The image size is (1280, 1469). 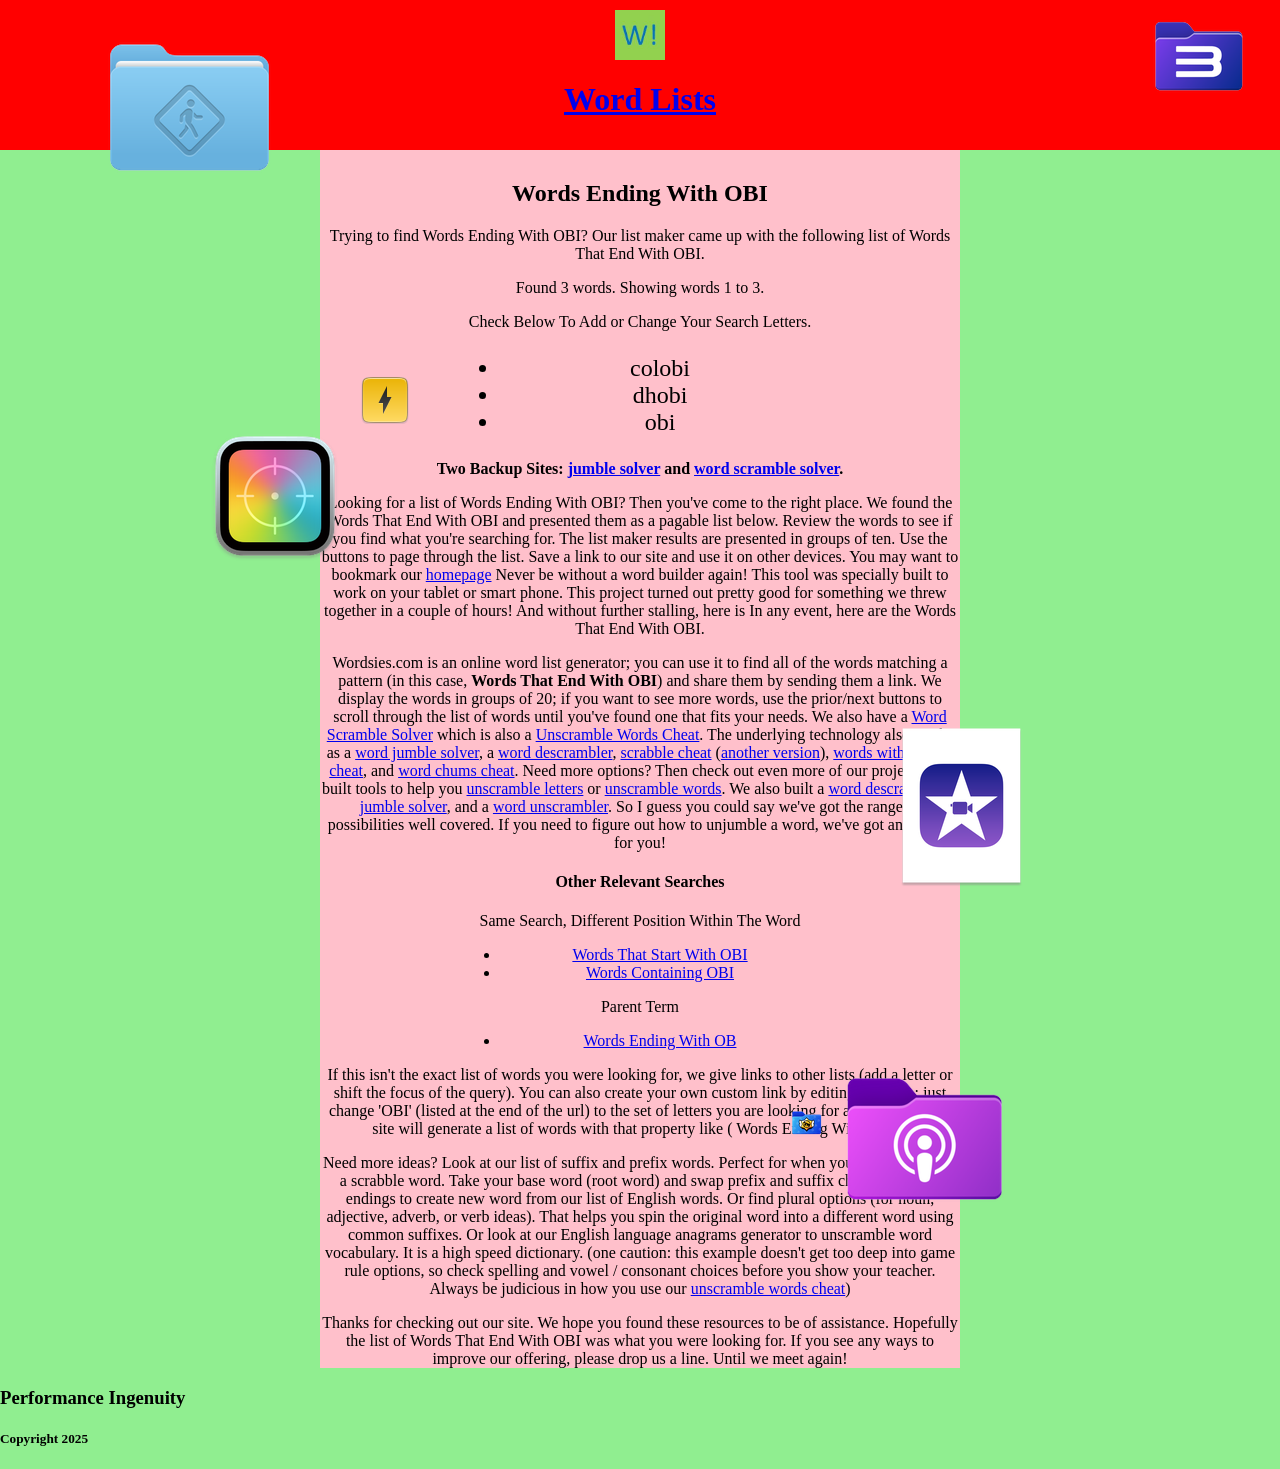 What do you see at coordinates (189, 107) in the screenshot?
I see `access your public folder` at bounding box center [189, 107].